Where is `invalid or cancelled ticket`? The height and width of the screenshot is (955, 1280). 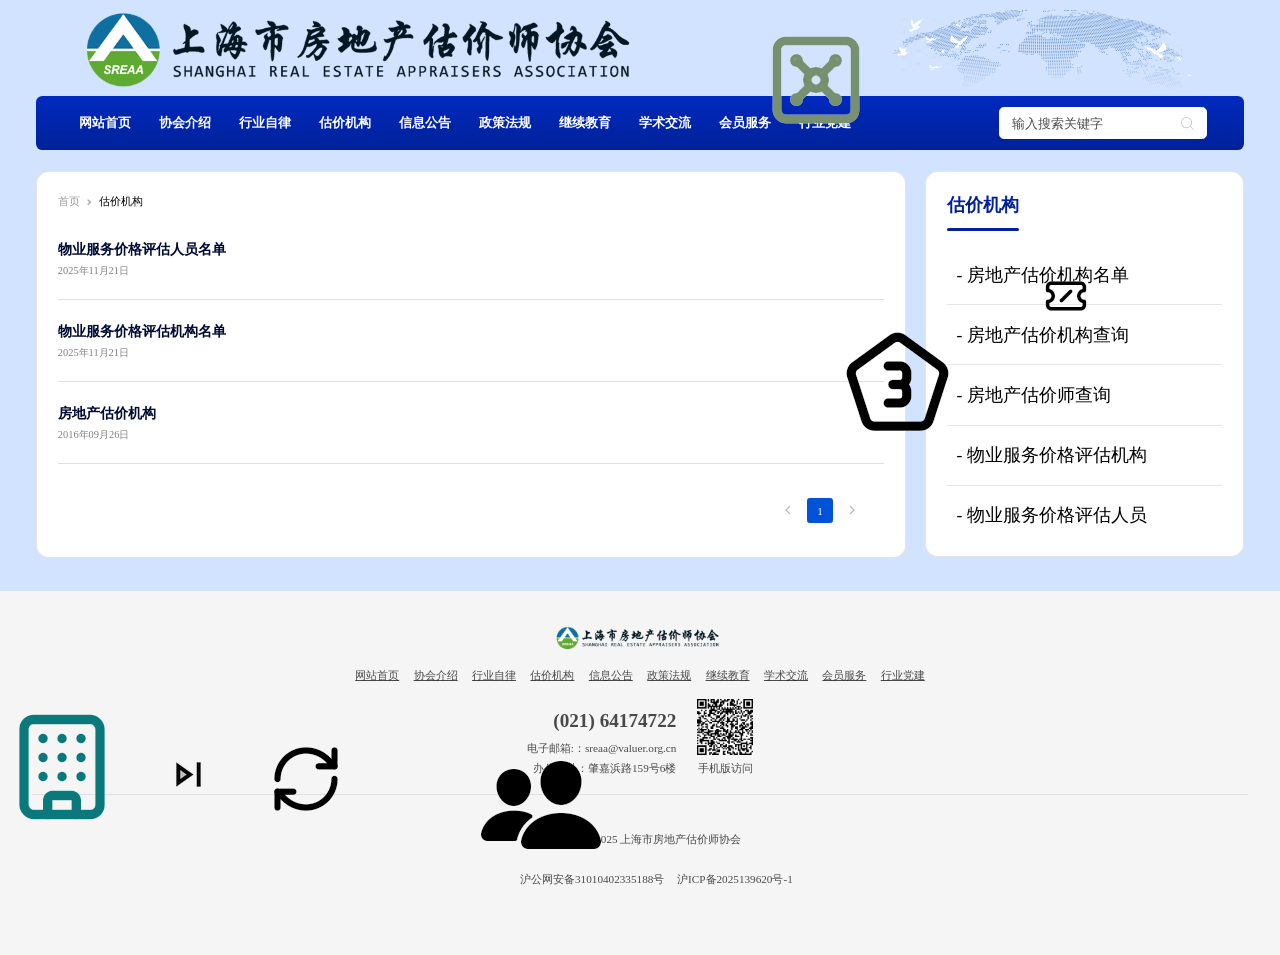
invalid or cancelled ticket is located at coordinates (1066, 296).